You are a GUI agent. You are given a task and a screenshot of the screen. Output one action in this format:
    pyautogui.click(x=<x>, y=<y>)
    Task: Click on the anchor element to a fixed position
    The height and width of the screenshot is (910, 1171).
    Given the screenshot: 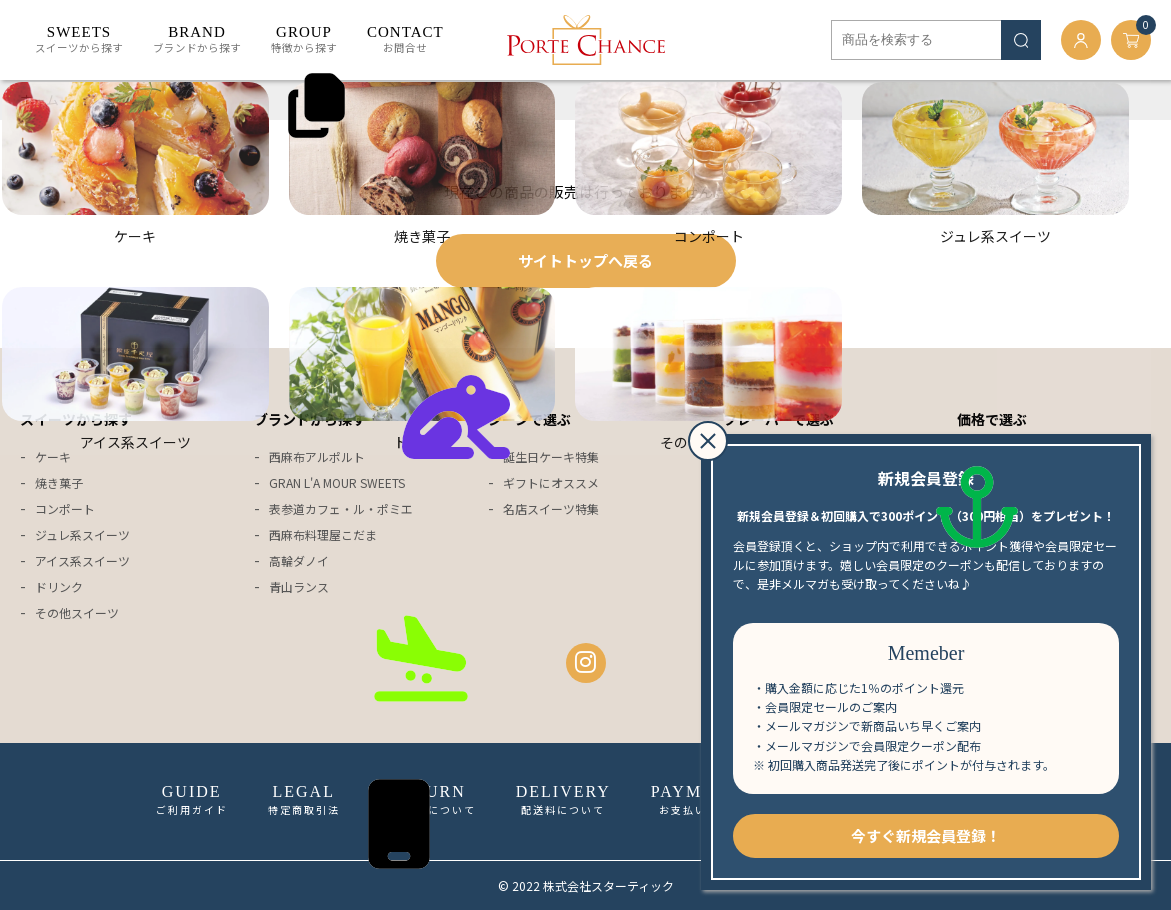 What is the action you would take?
    pyautogui.click(x=977, y=507)
    